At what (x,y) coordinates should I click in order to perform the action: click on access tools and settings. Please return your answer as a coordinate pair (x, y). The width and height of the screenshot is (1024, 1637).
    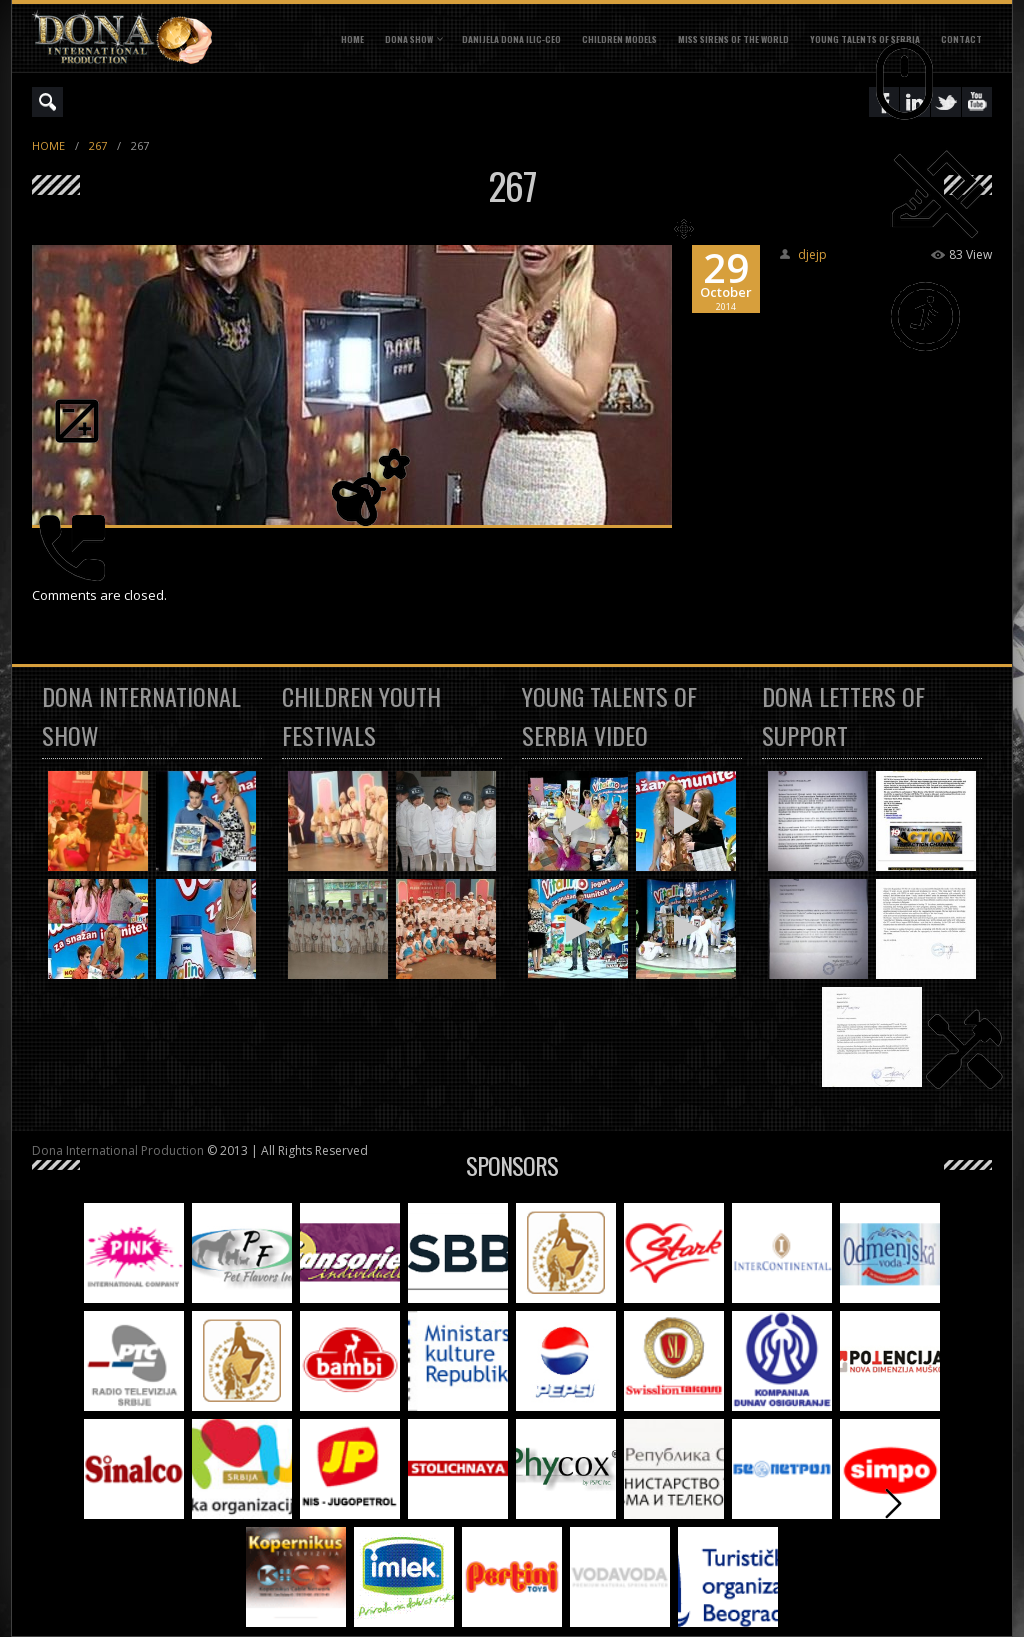
    Looking at the image, I should click on (964, 1050).